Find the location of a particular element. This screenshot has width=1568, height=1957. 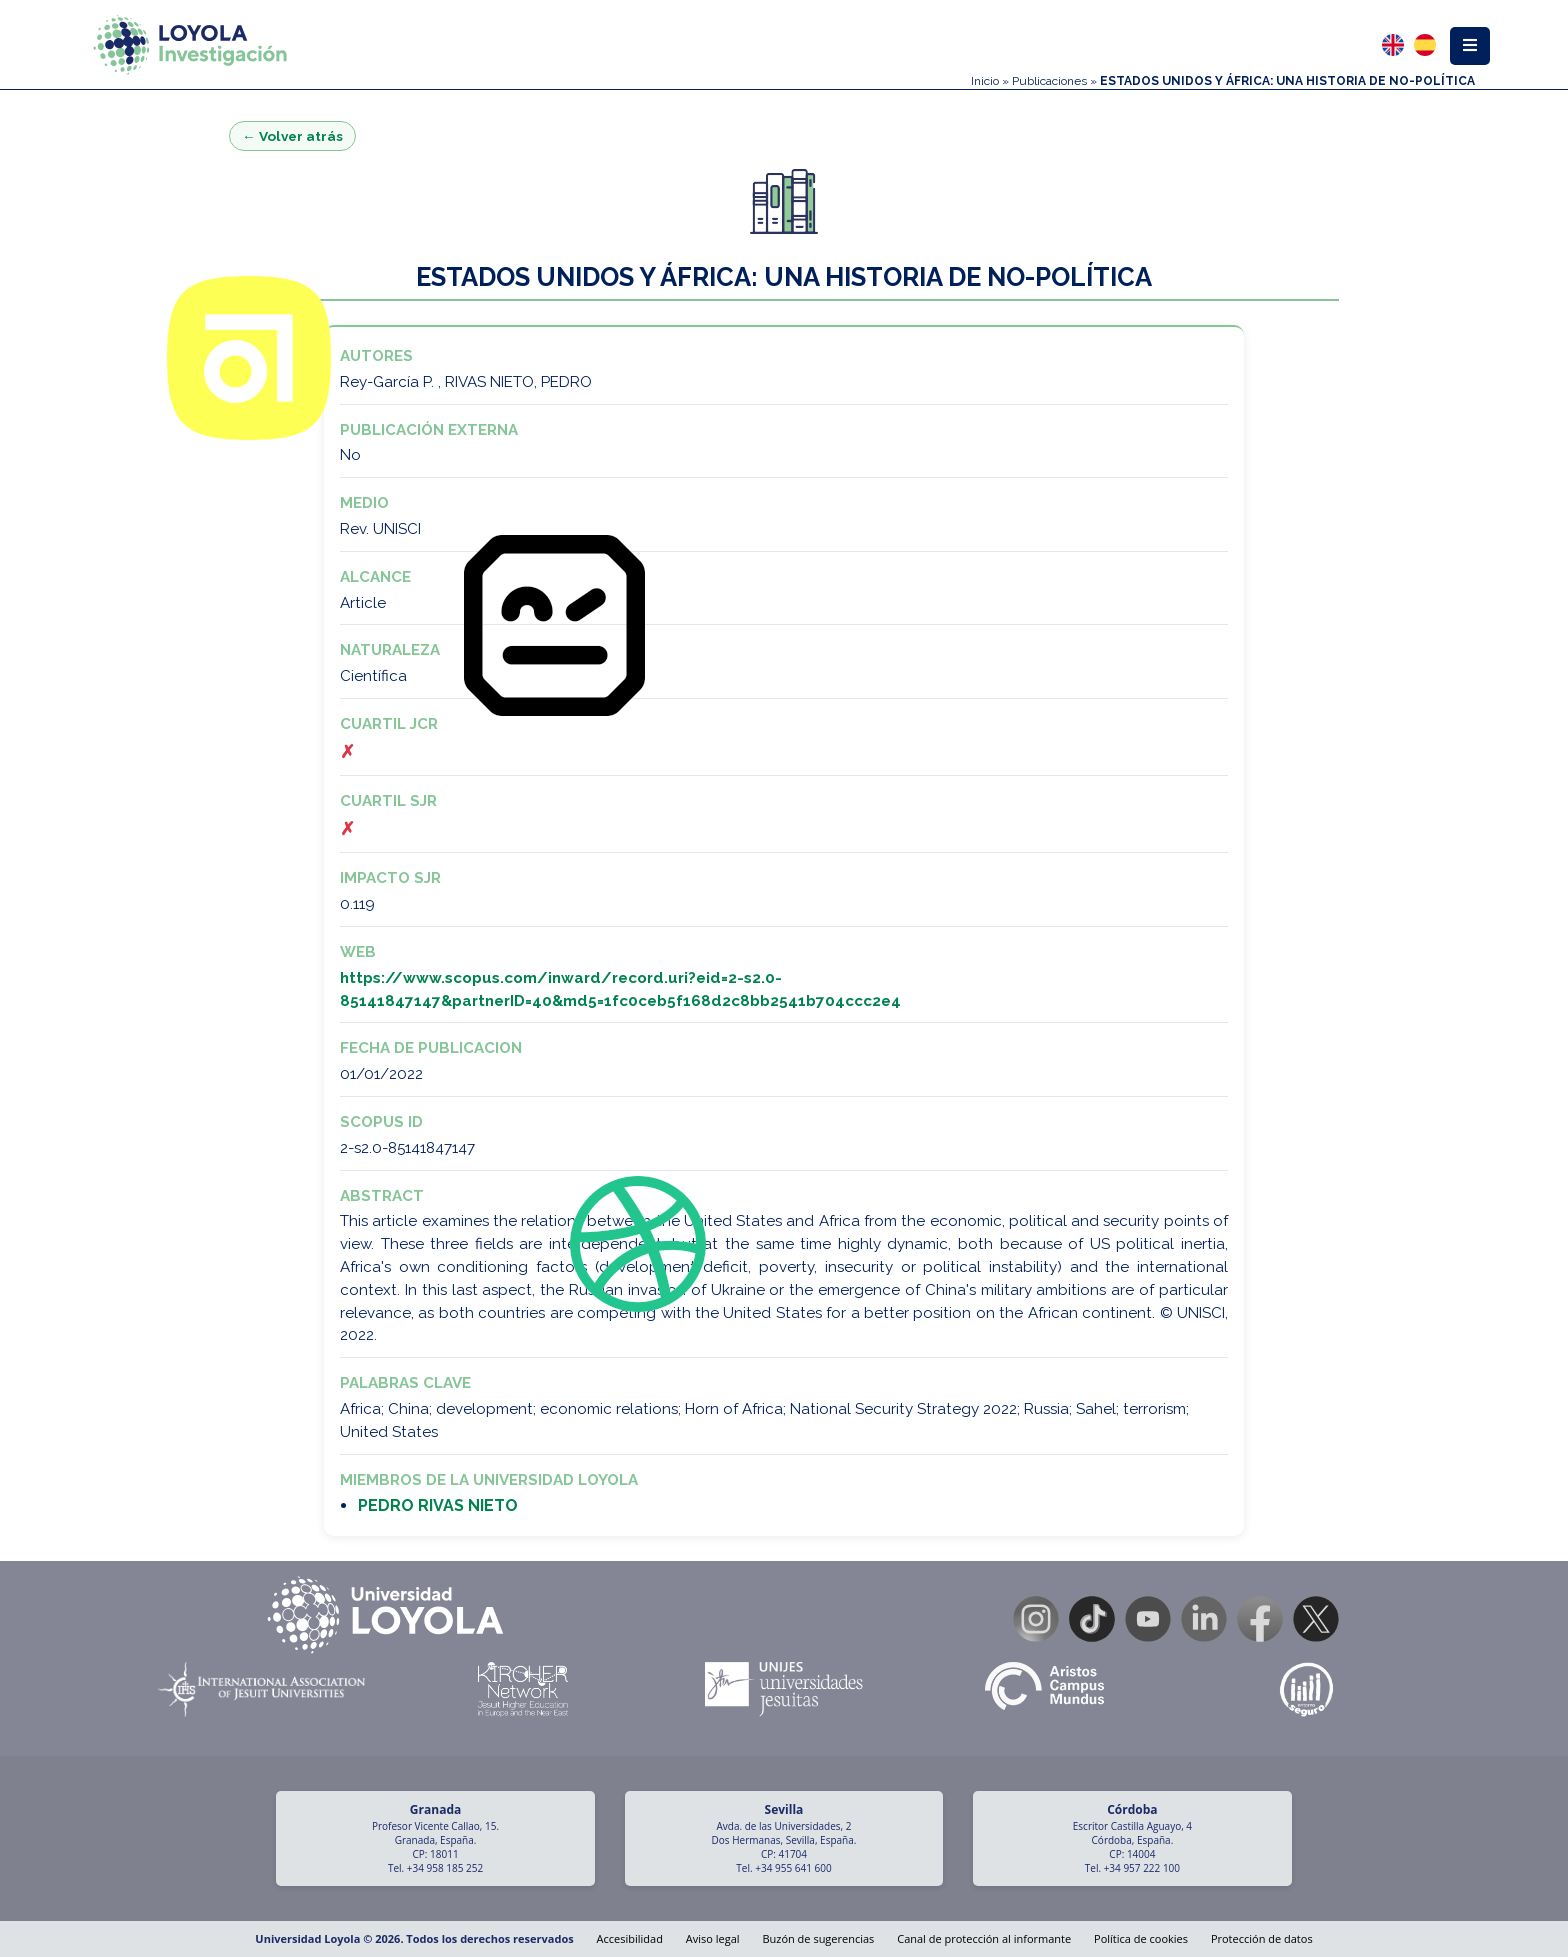

abstract app logo is located at coordinates (249, 358).